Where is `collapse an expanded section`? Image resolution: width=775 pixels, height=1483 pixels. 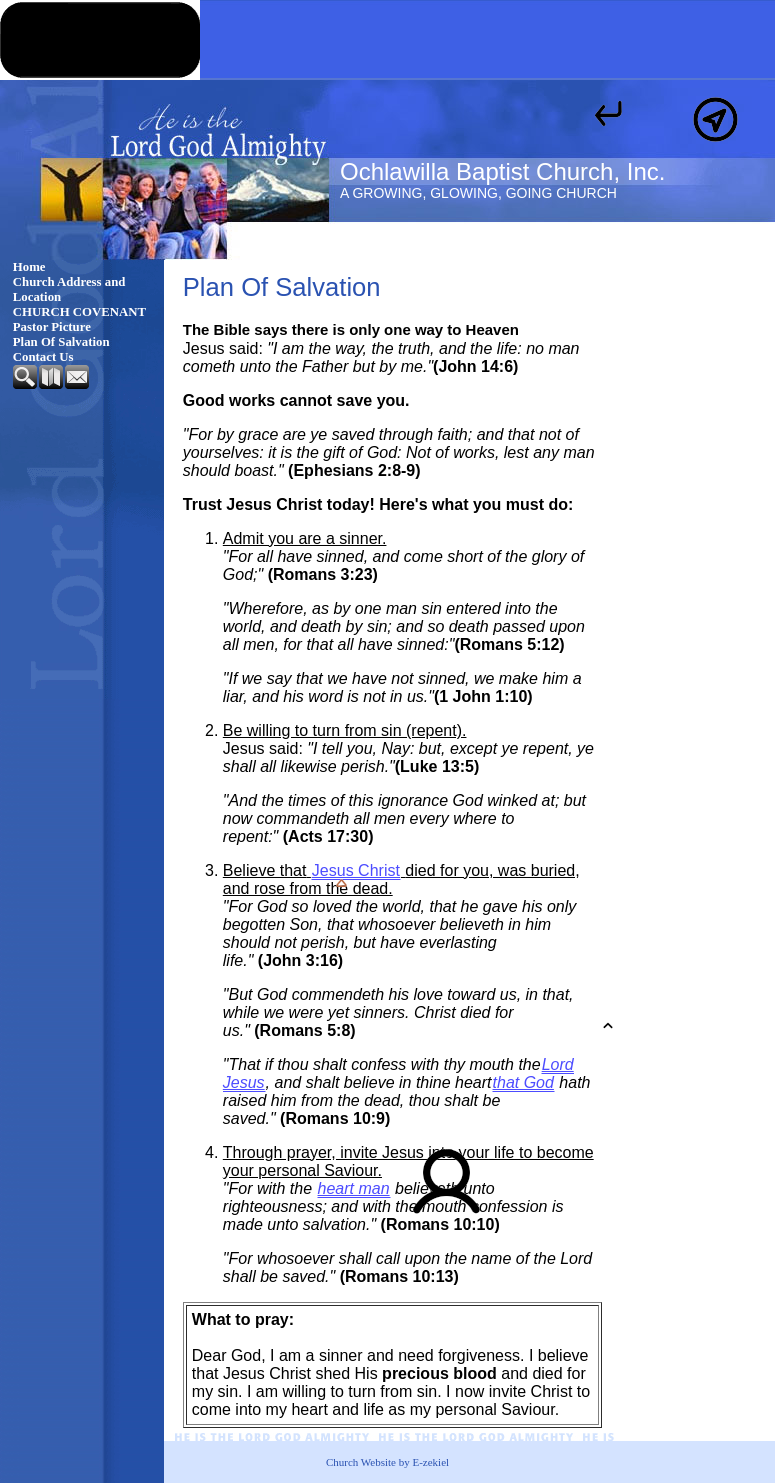 collapse an expanded section is located at coordinates (608, 1026).